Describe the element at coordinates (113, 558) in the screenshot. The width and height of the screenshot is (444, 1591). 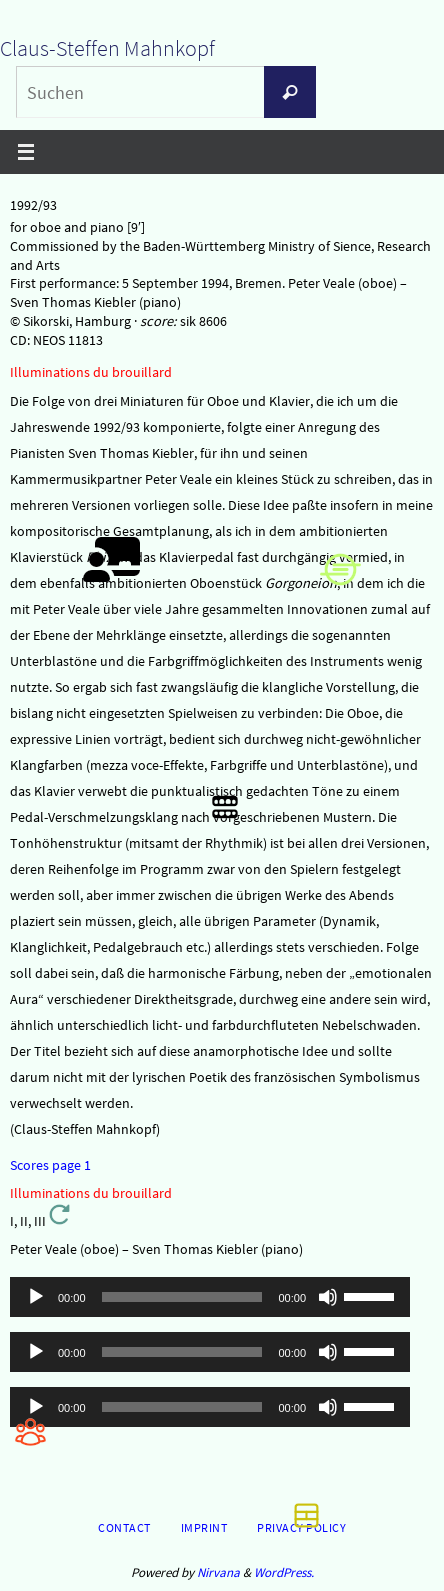
I see `access teaching or presentation tools` at that location.